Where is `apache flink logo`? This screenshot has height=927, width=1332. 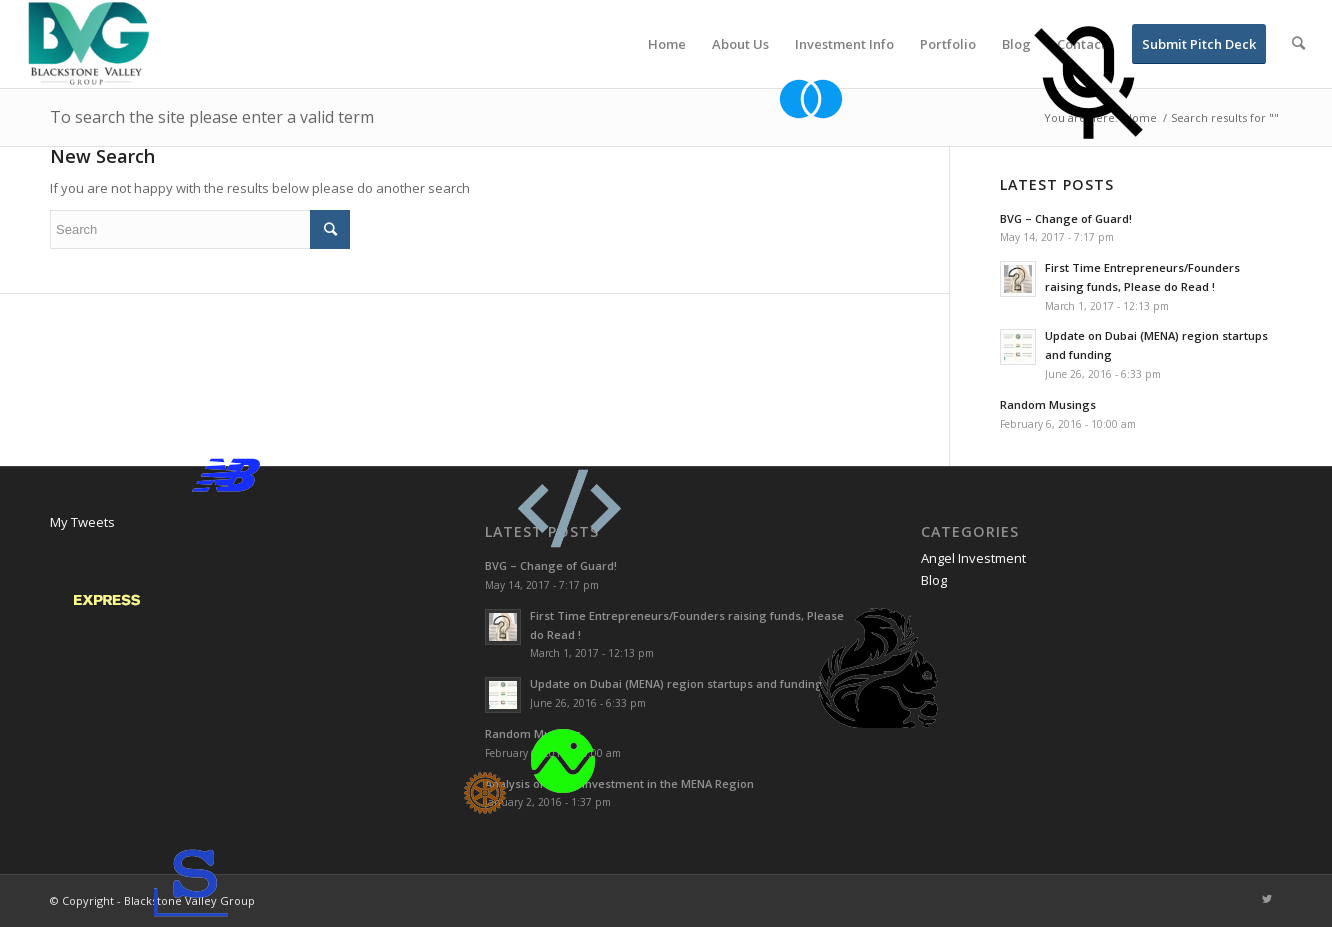
apache flink logo is located at coordinates (878, 668).